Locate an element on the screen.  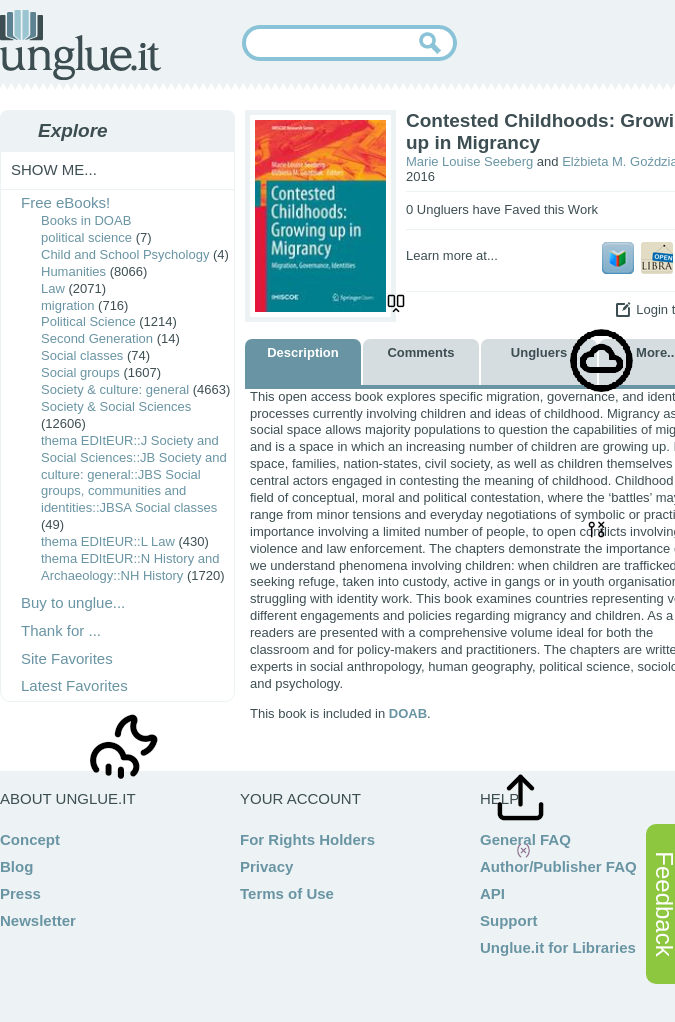
access cloud storage is located at coordinates (601, 360).